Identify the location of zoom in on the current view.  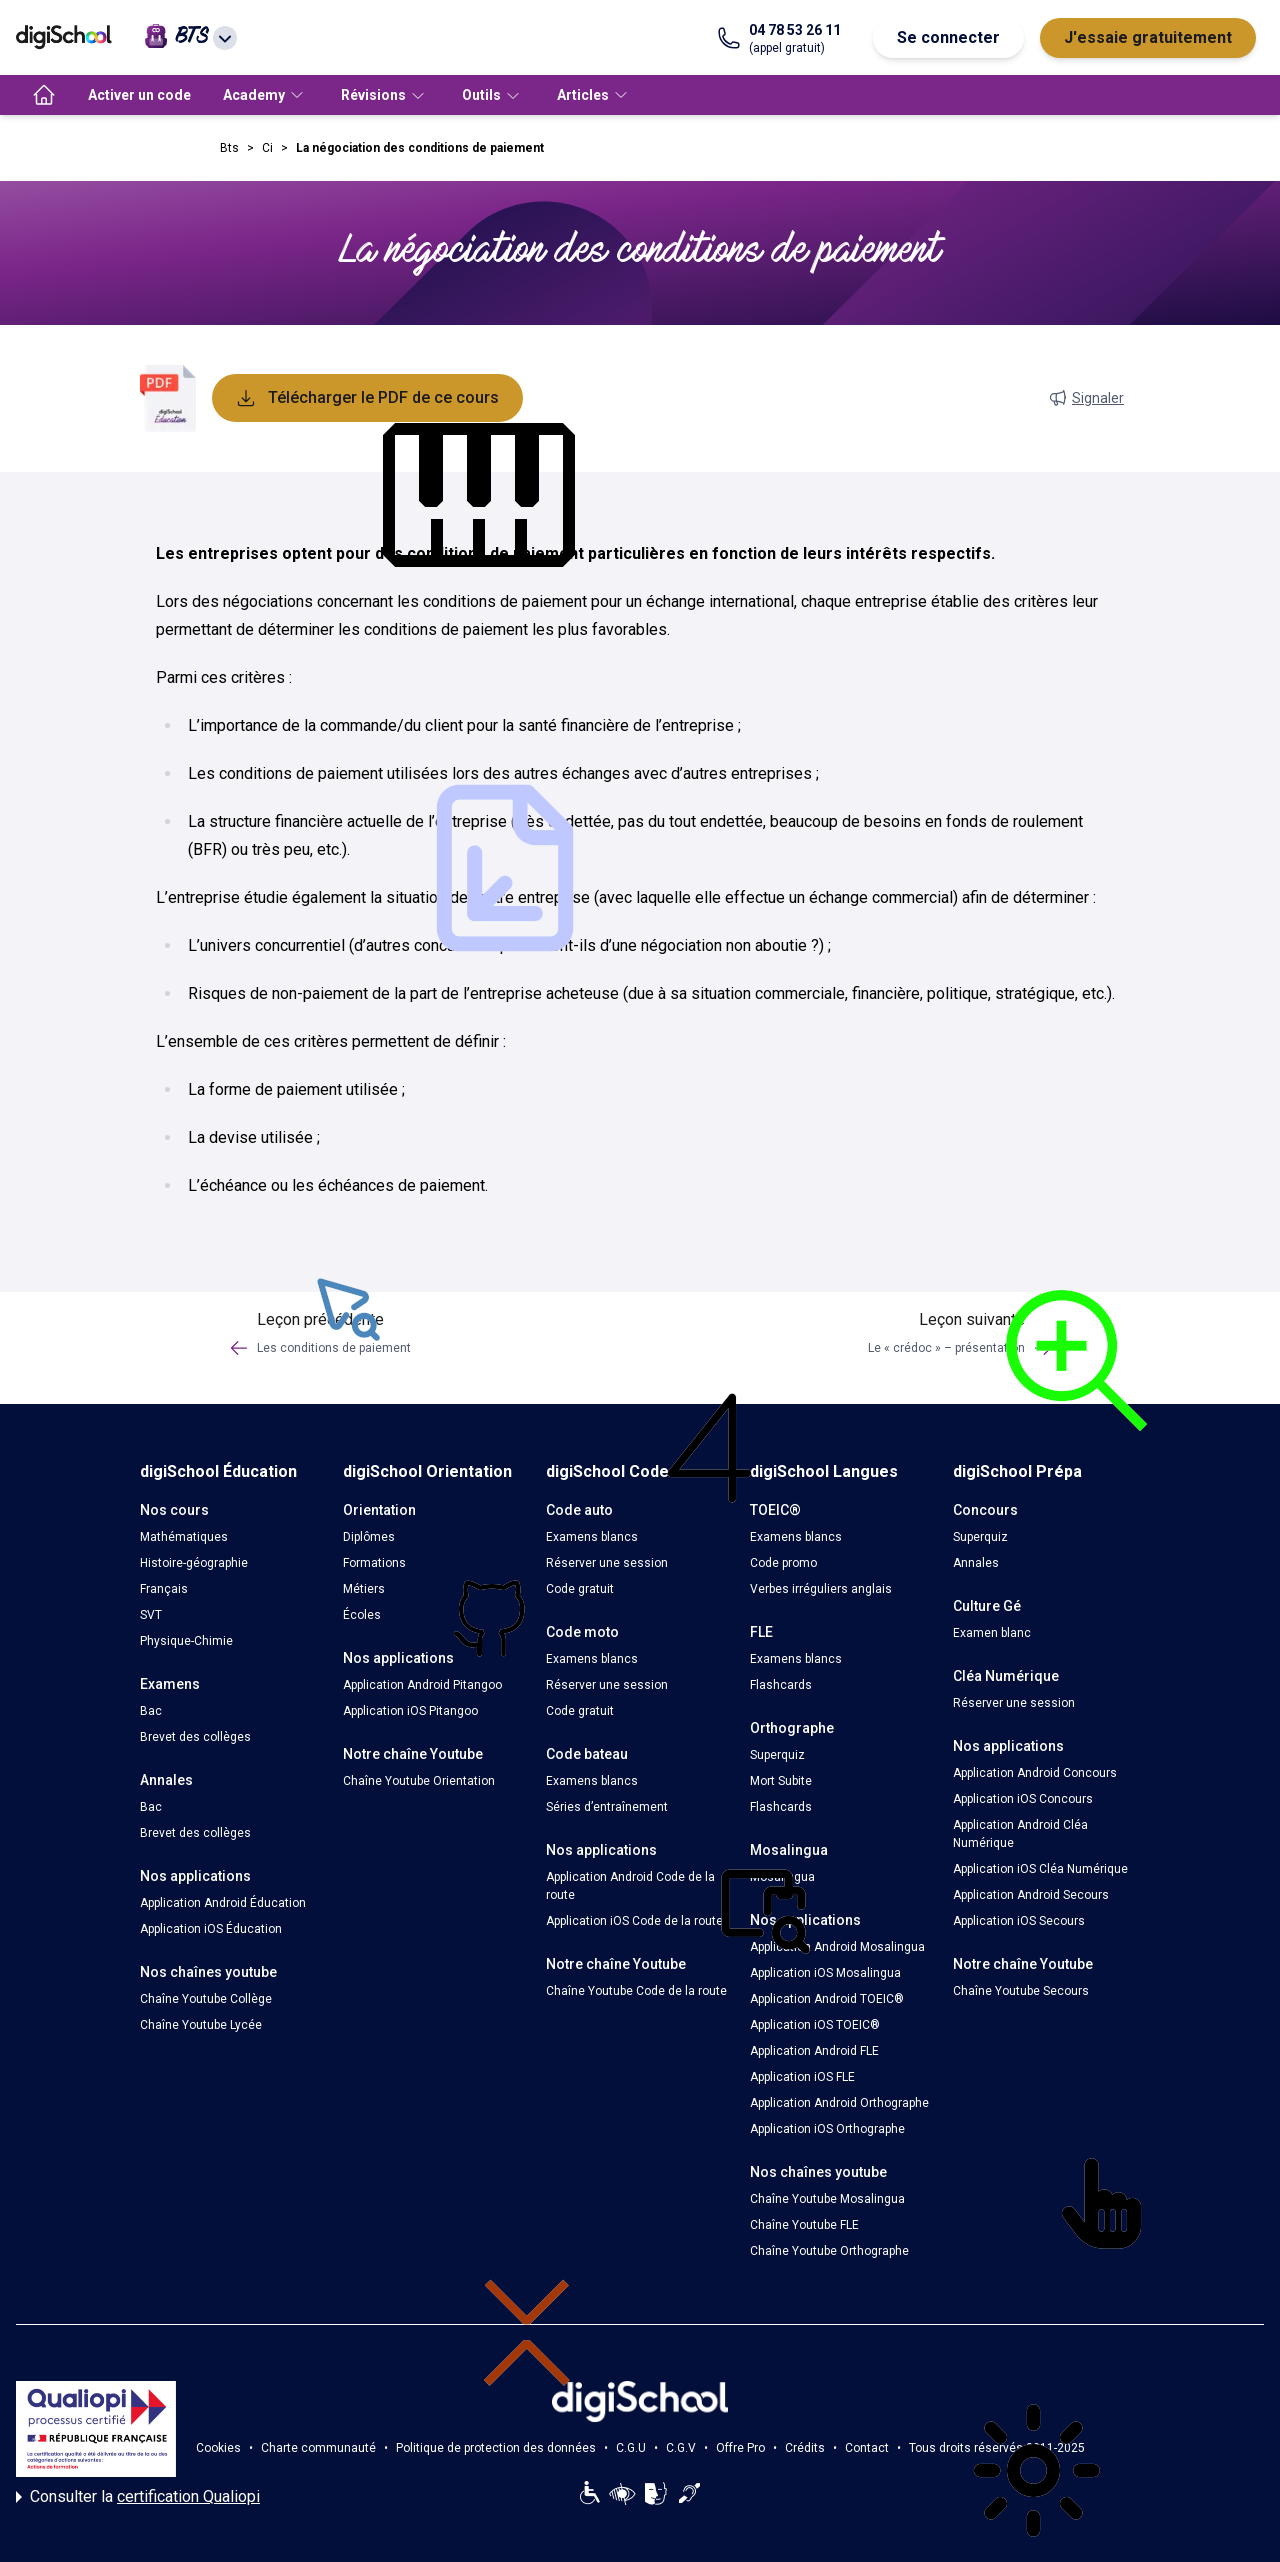
(1076, 1360).